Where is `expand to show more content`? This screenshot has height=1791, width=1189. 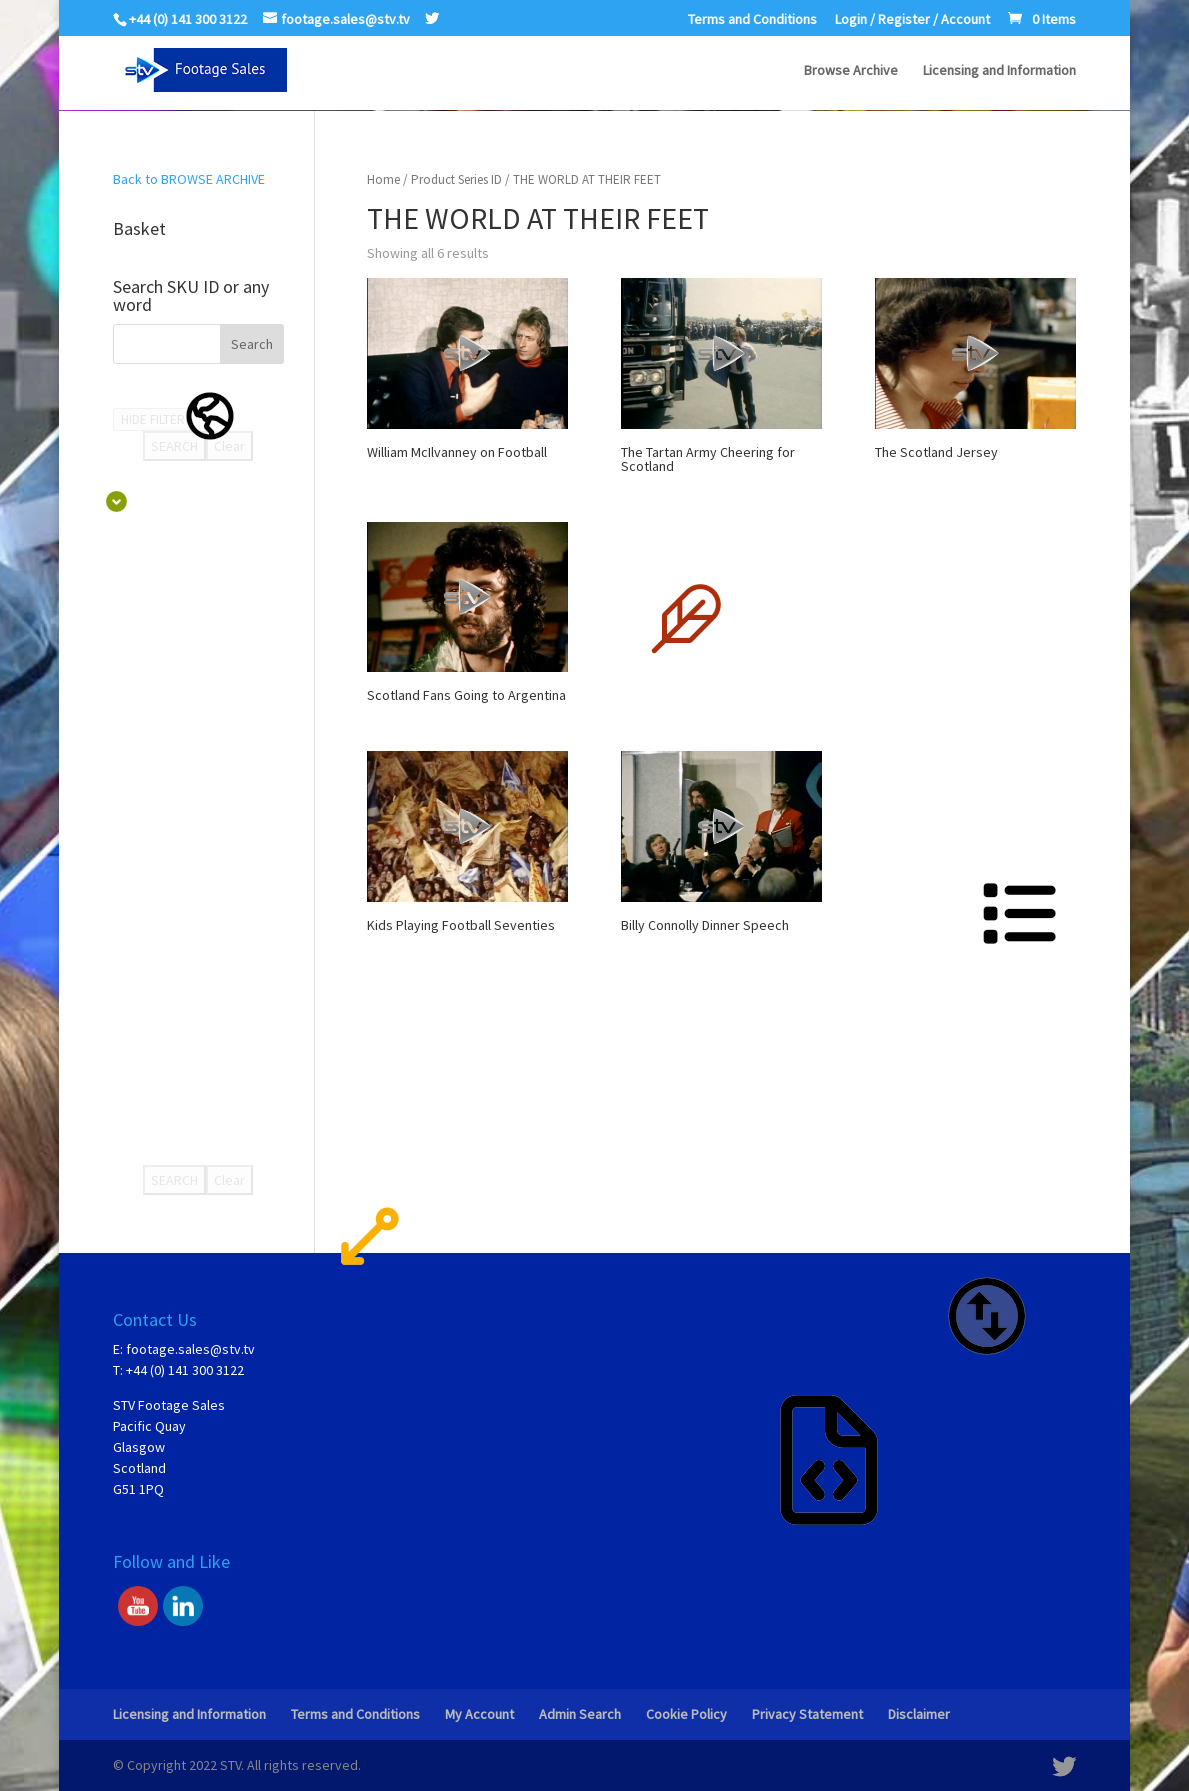
expand to show more content is located at coordinates (116, 501).